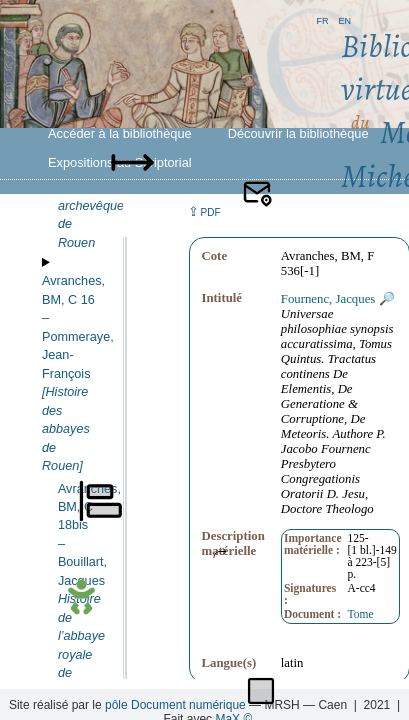  What do you see at coordinates (257, 192) in the screenshot?
I see `view location-tagged emails` at bounding box center [257, 192].